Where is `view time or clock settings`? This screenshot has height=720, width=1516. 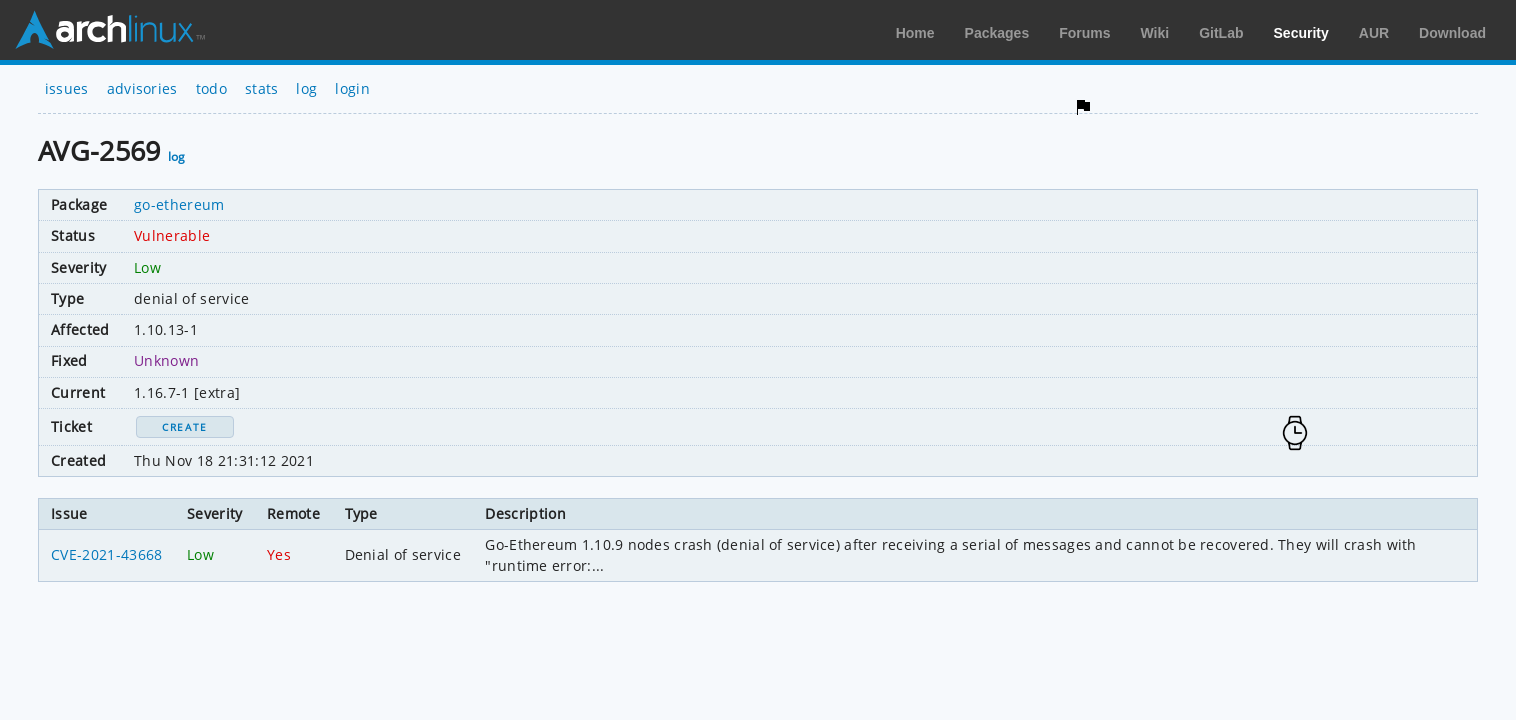 view time or clock settings is located at coordinates (1295, 433).